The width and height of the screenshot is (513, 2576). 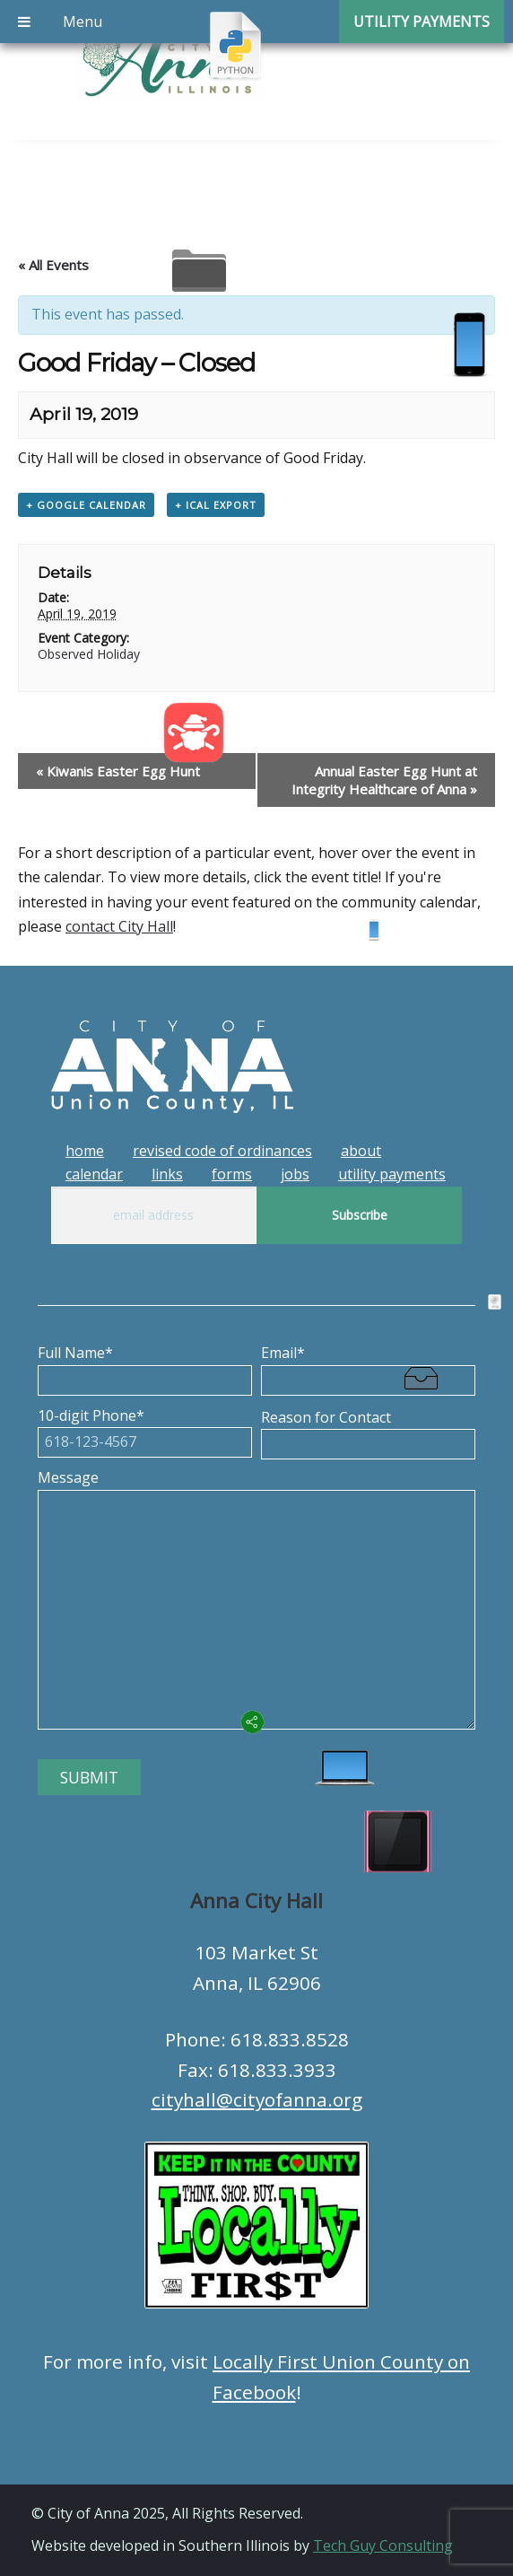 What do you see at coordinates (374, 930) in the screenshot?
I see `iPhone 7 device icon for system identification` at bounding box center [374, 930].